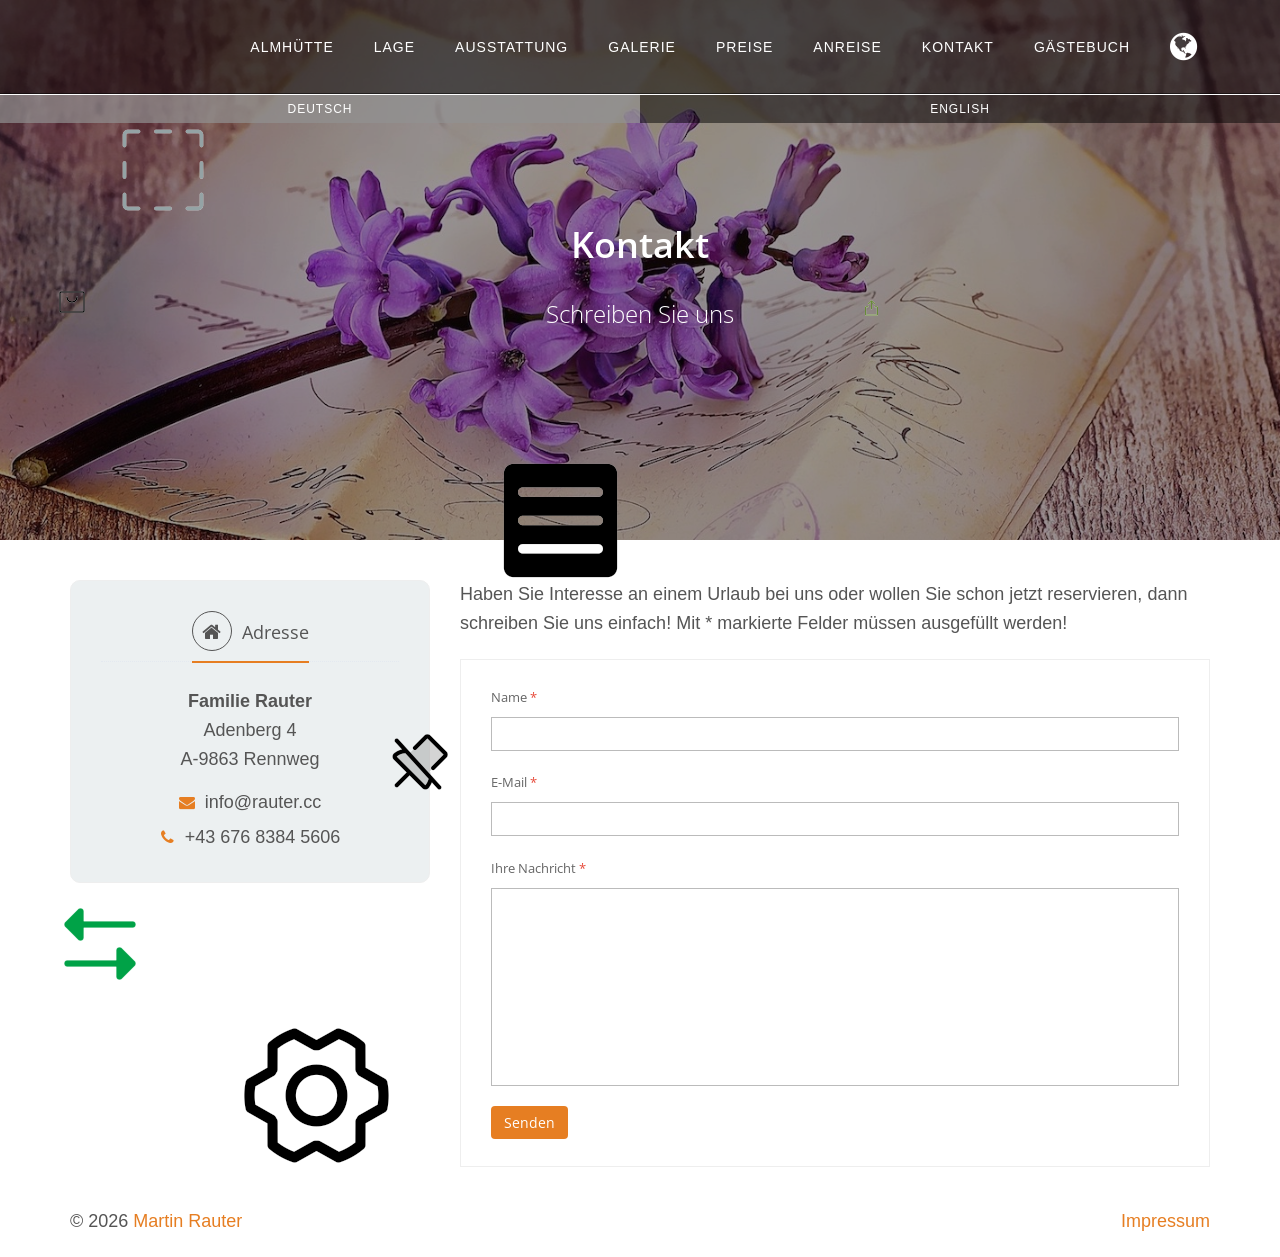 The height and width of the screenshot is (1257, 1280). What do you see at coordinates (871, 308) in the screenshot?
I see `export or share content to another app` at bounding box center [871, 308].